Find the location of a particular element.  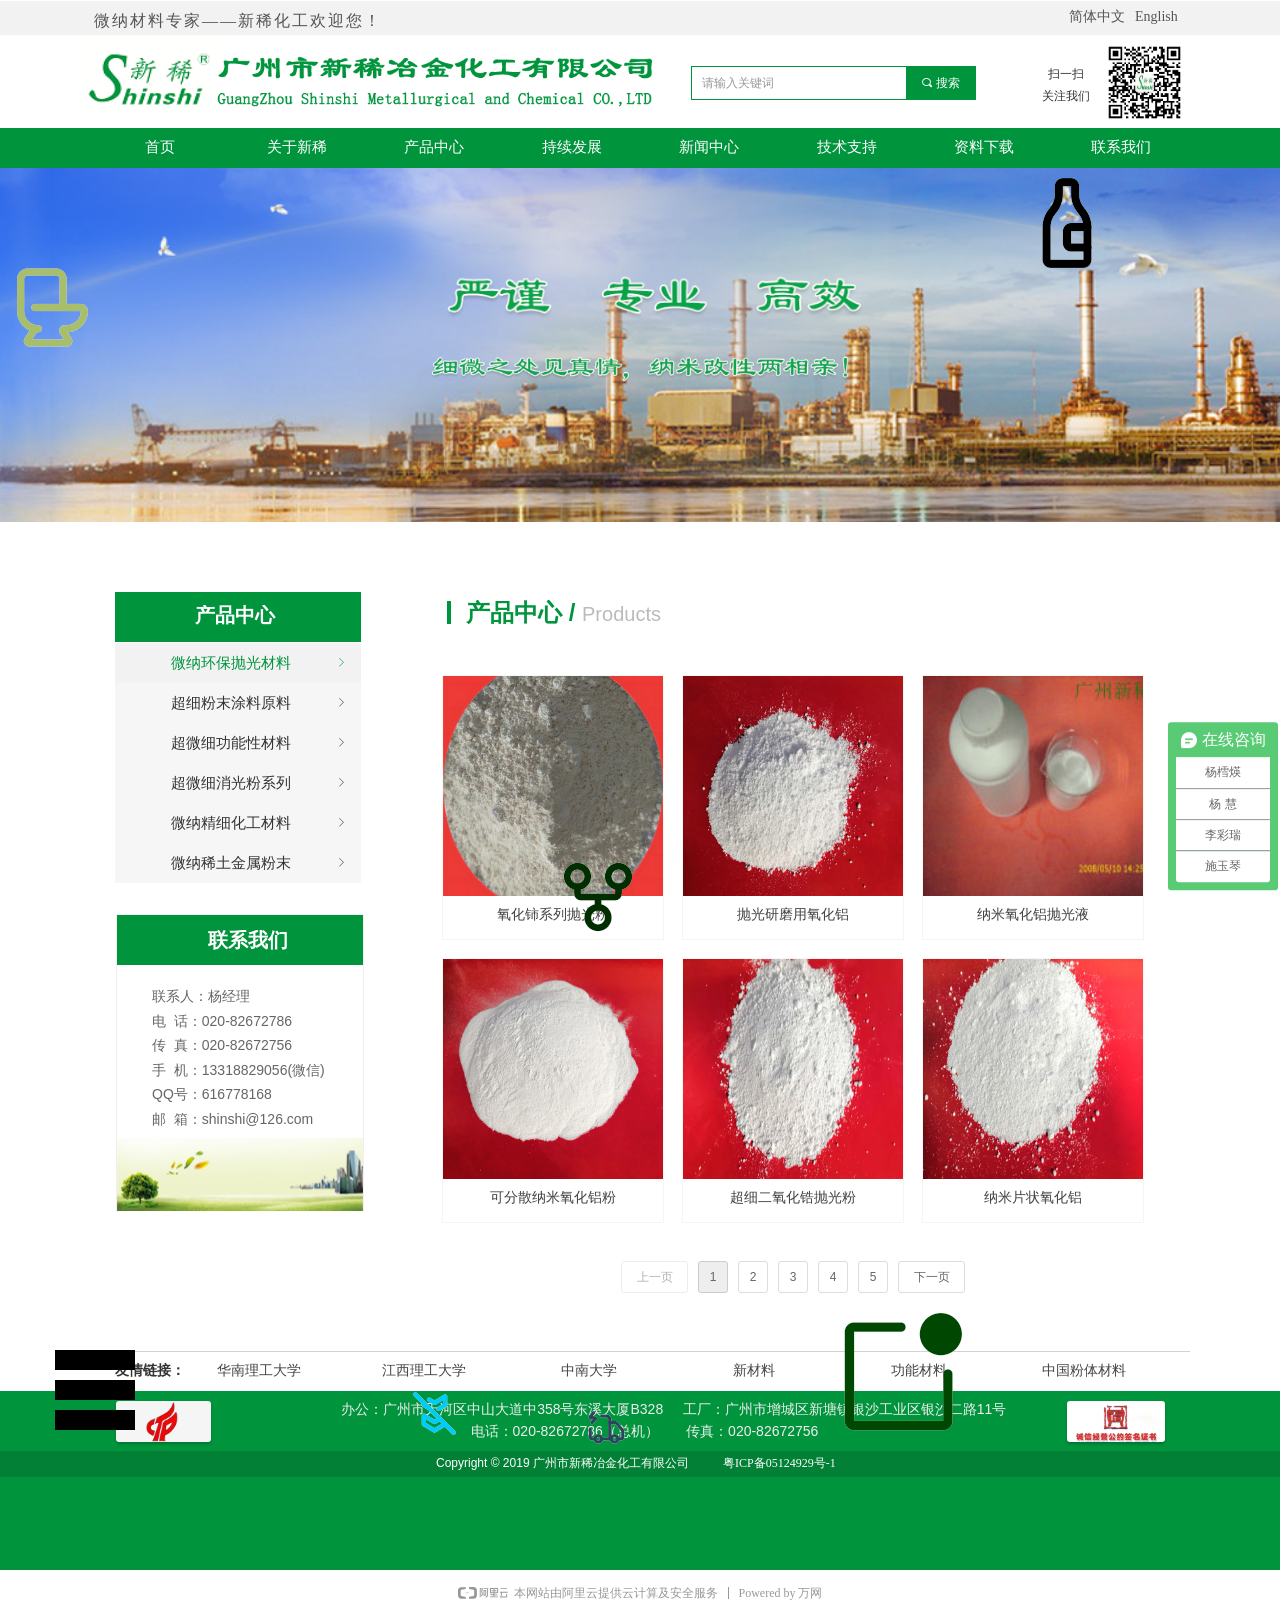

indicates new notifications or alerts is located at coordinates (901, 1374).